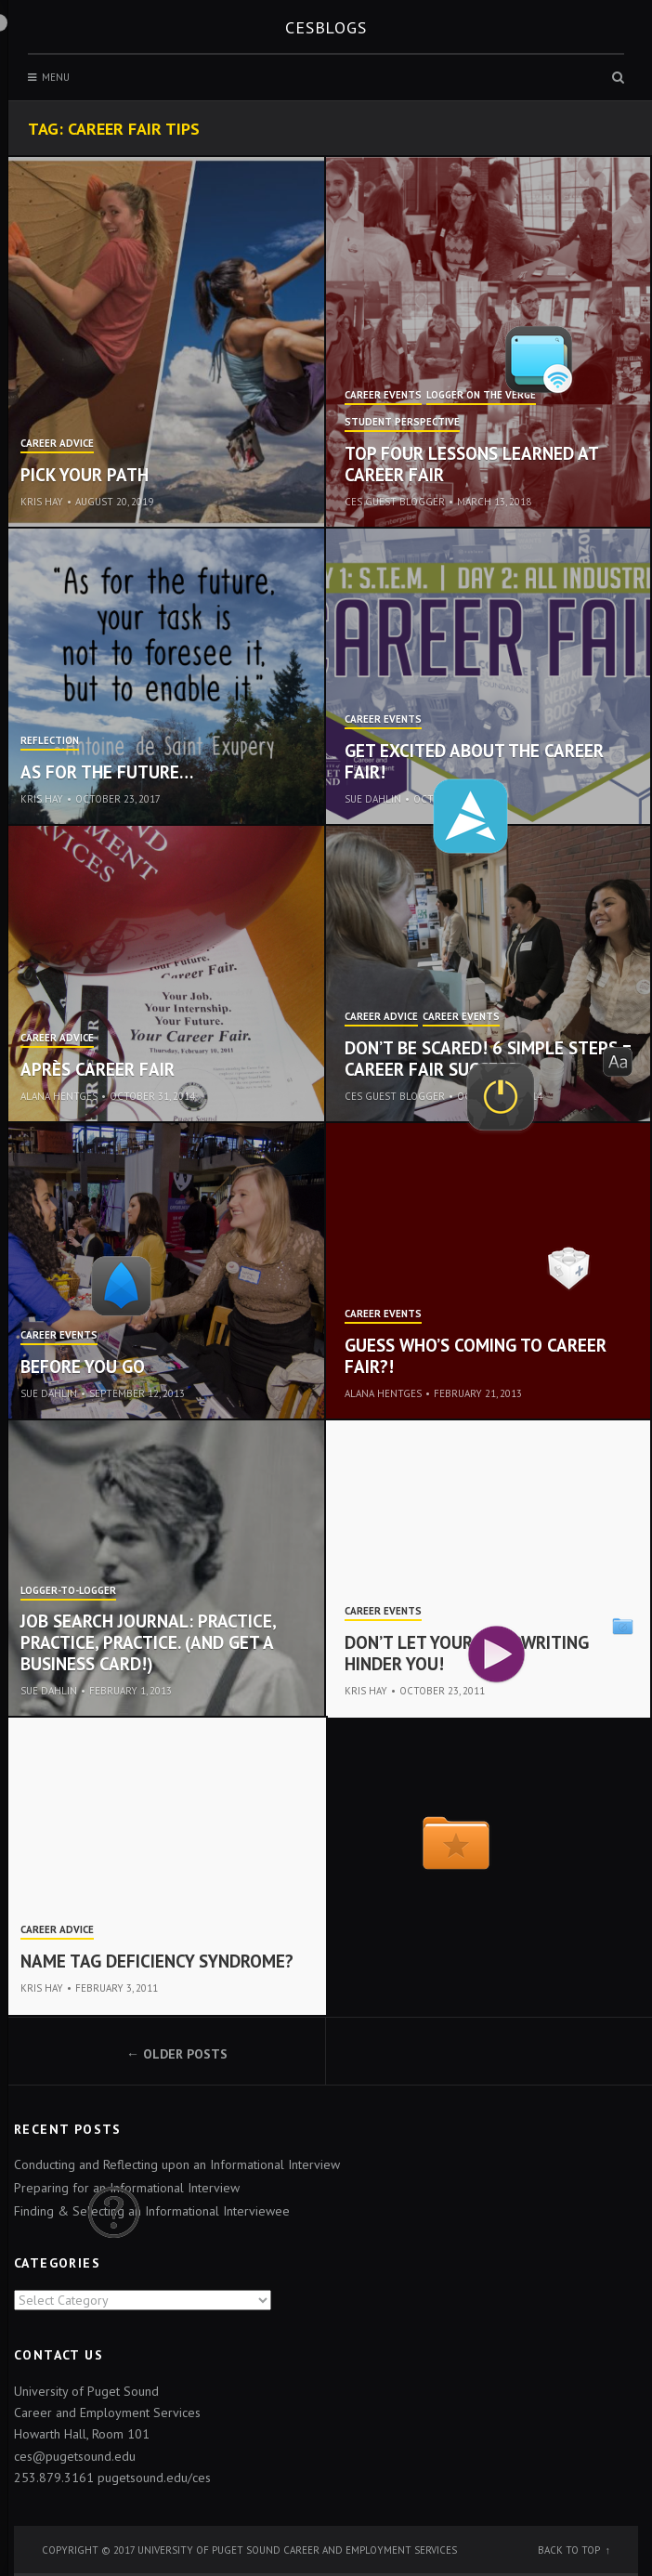  Describe the element at coordinates (456, 1843) in the screenshot. I see `open your bookmarked files folder` at that location.